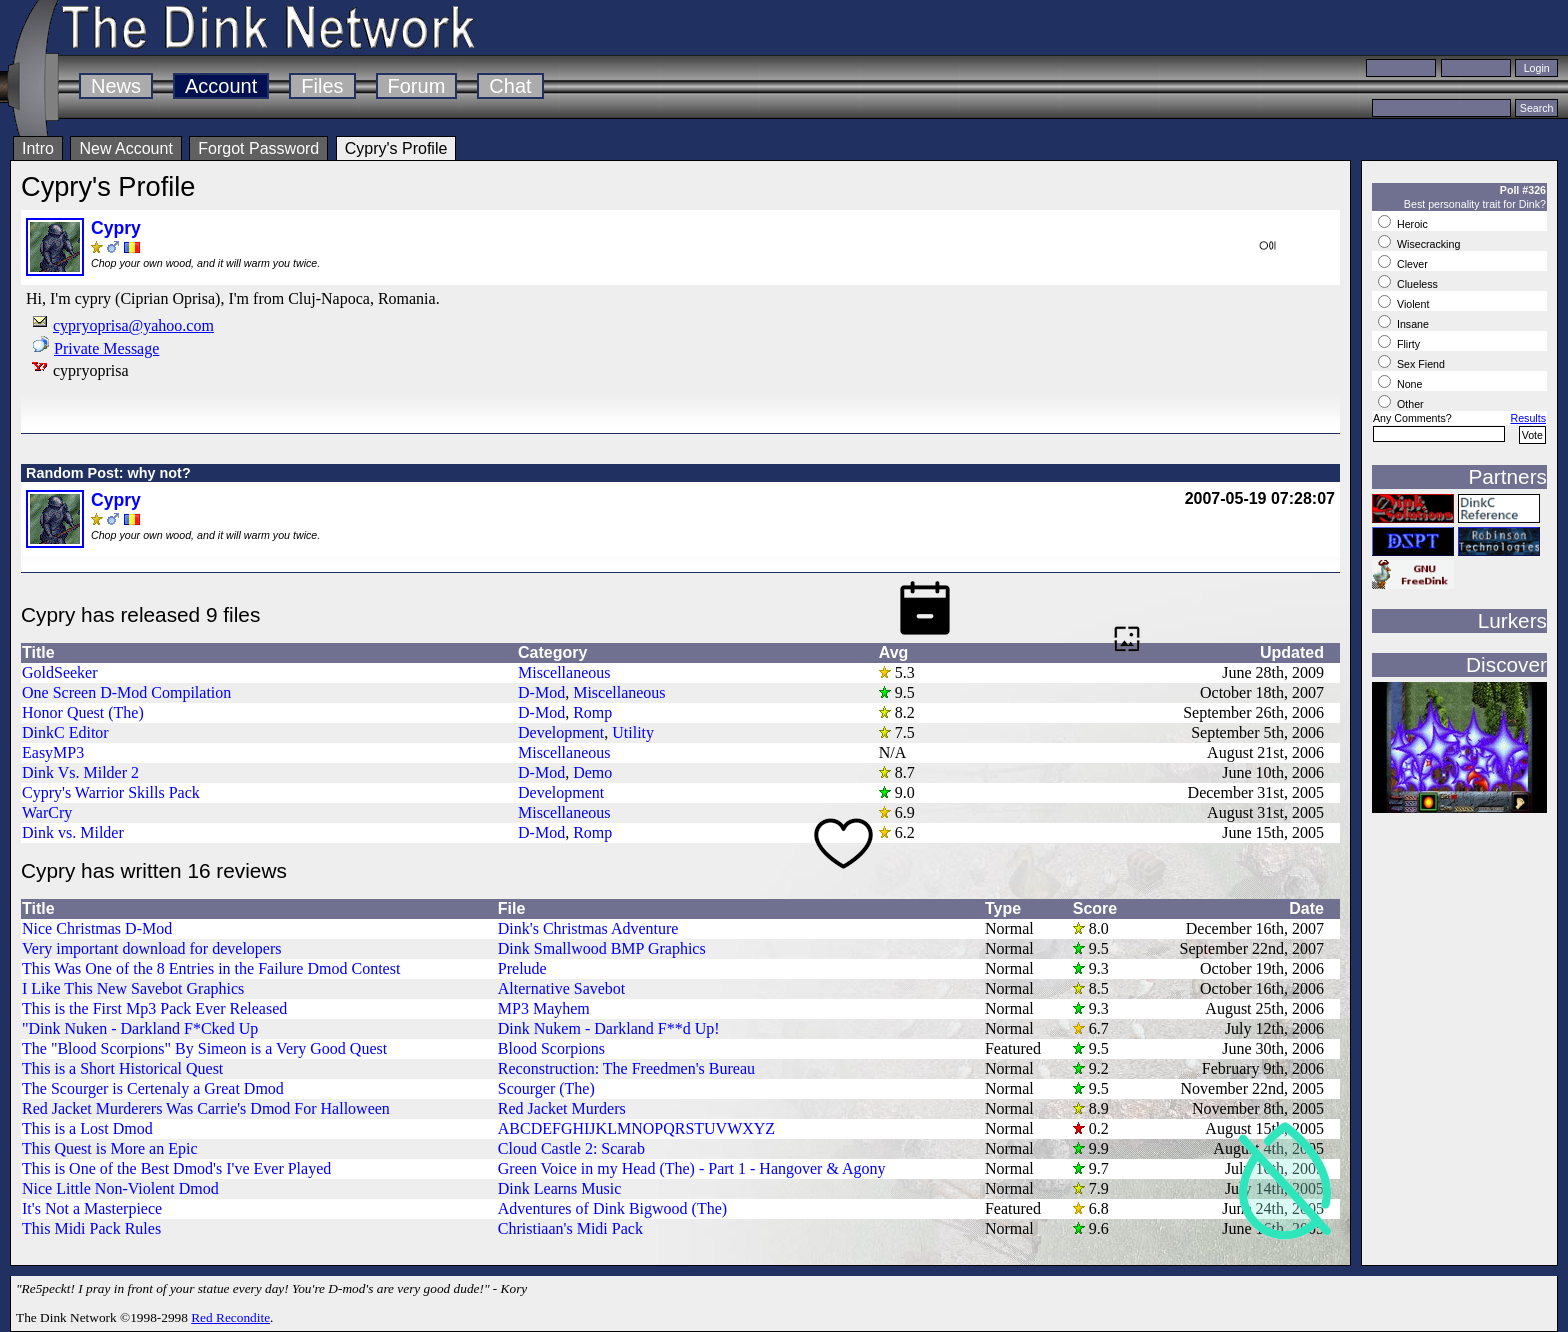 Image resolution: width=1568 pixels, height=1332 pixels. What do you see at coordinates (843, 841) in the screenshot?
I see `add to favorites` at bounding box center [843, 841].